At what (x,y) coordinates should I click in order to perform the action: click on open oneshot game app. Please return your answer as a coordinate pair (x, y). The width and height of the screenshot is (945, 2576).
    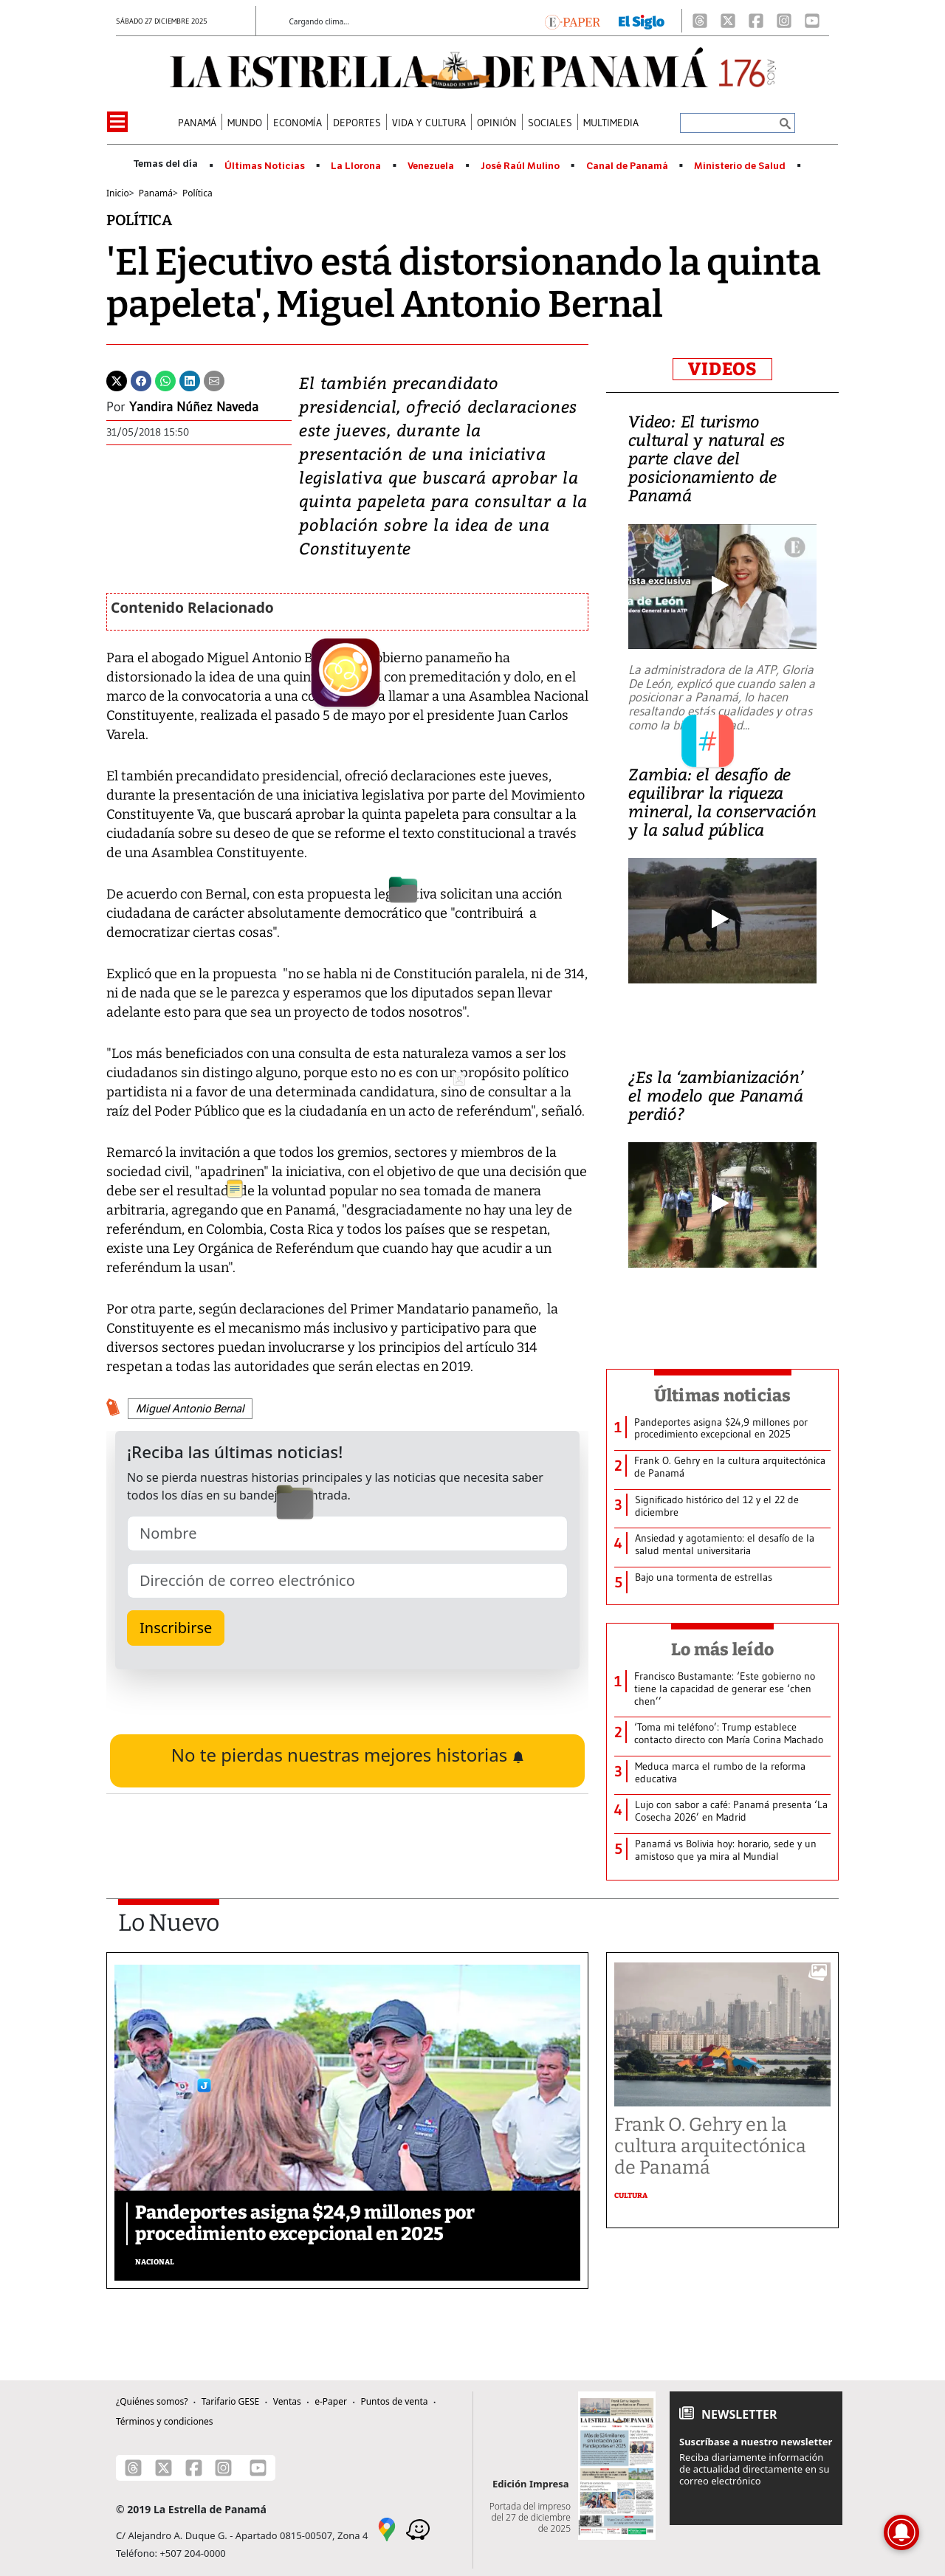
    Looking at the image, I should click on (346, 673).